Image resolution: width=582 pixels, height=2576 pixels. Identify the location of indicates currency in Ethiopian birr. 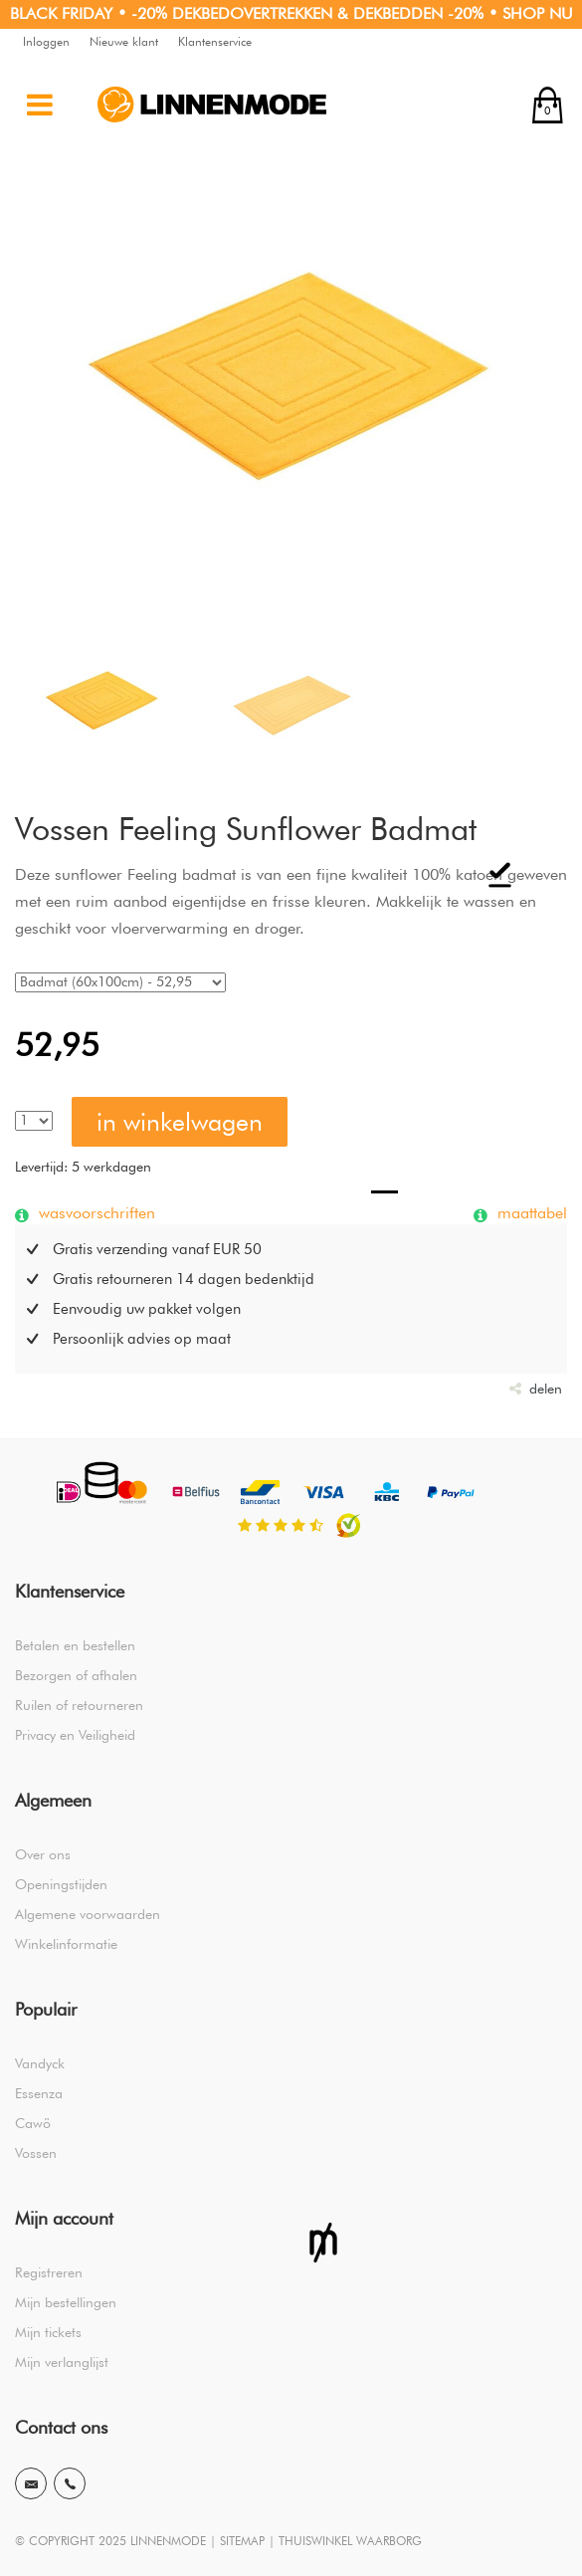
(323, 2243).